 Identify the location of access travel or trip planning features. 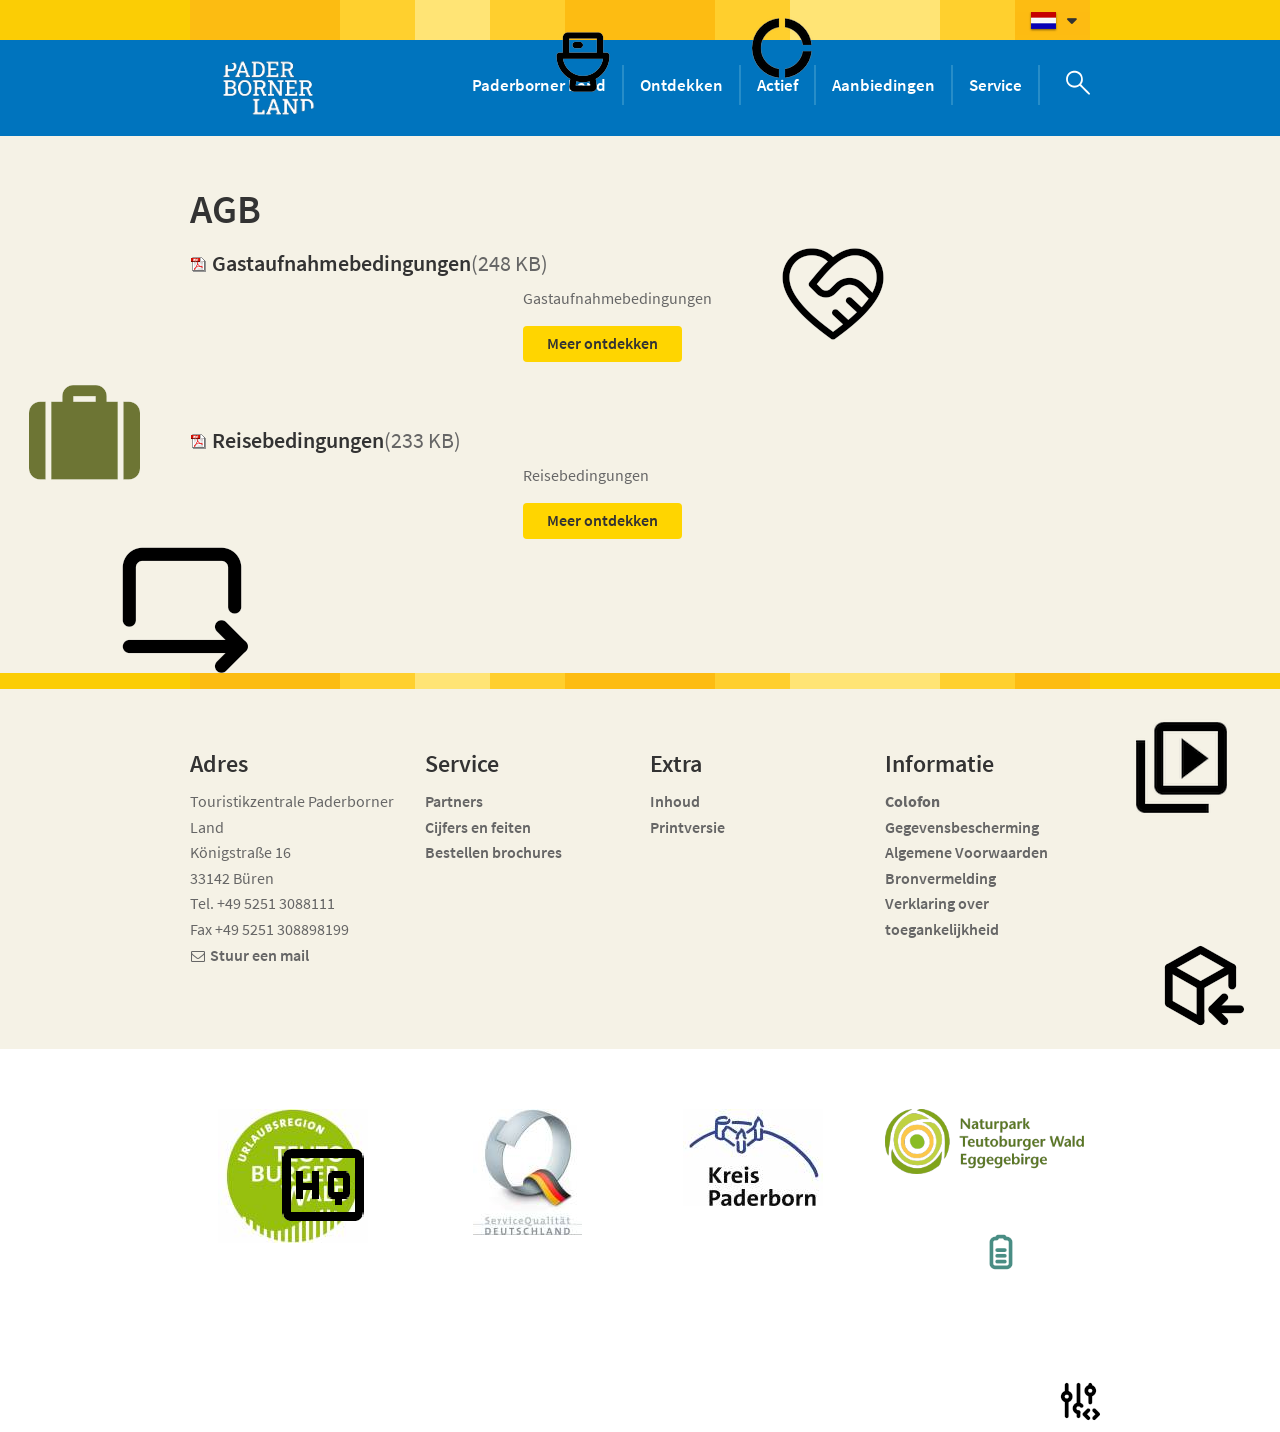
(84, 429).